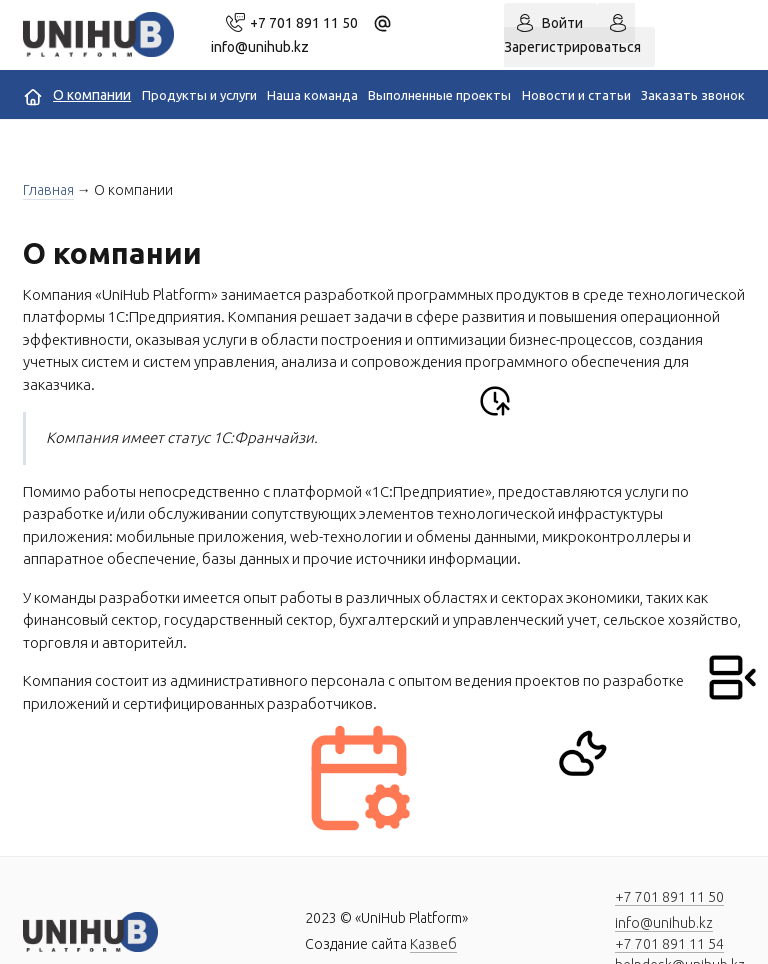  Describe the element at coordinates (583, 752) in the screenshot. I see `indicates nighttime or evening weather conditions` at that location.